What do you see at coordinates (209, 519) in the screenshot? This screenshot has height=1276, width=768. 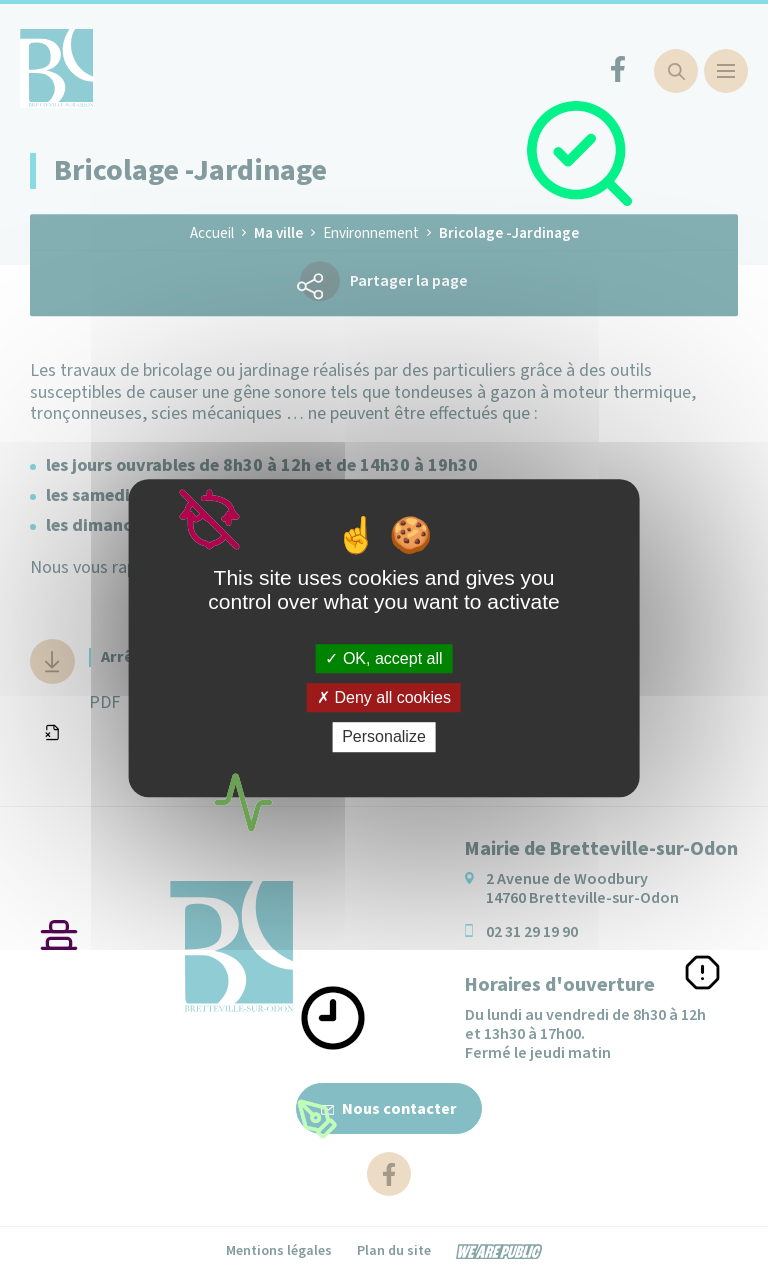 I see `indicates nut-free or no nuts allowed` at bounding box center [209, 519].